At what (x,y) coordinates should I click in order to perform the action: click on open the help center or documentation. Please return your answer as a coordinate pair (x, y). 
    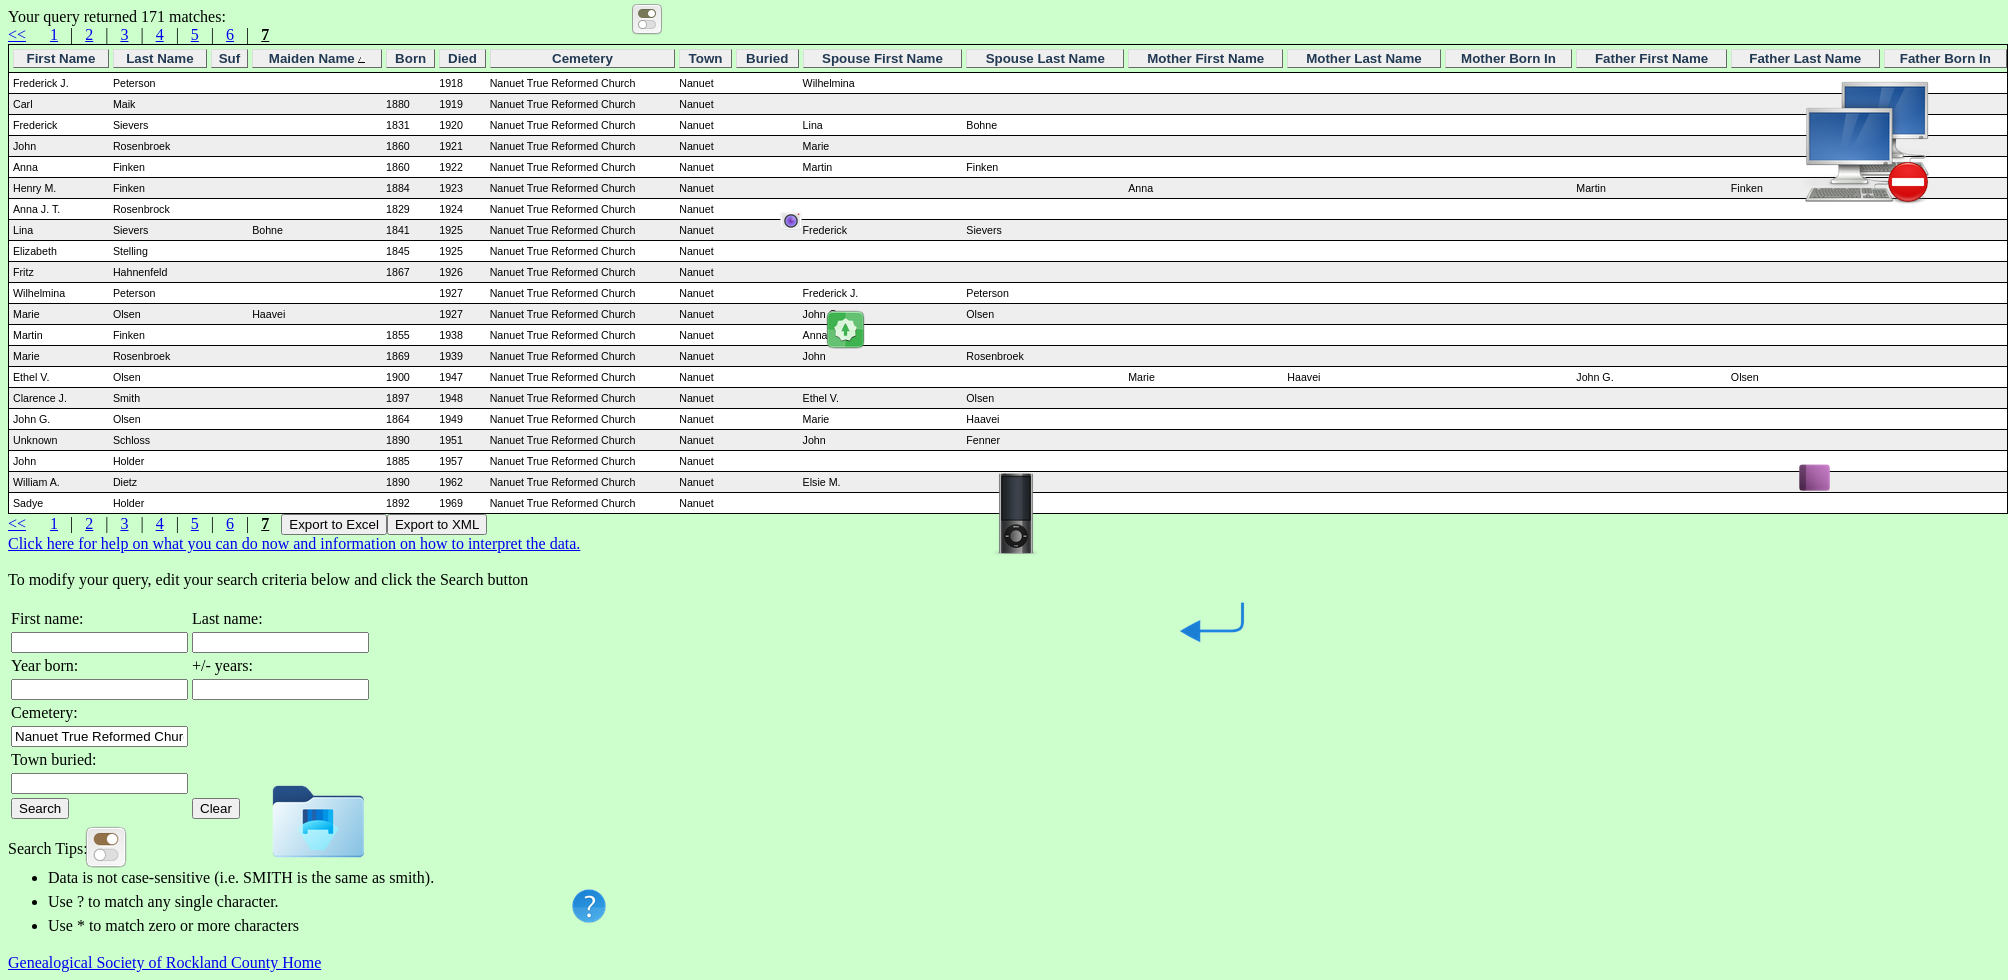
    Looking at the image, I should click on (589, 906).